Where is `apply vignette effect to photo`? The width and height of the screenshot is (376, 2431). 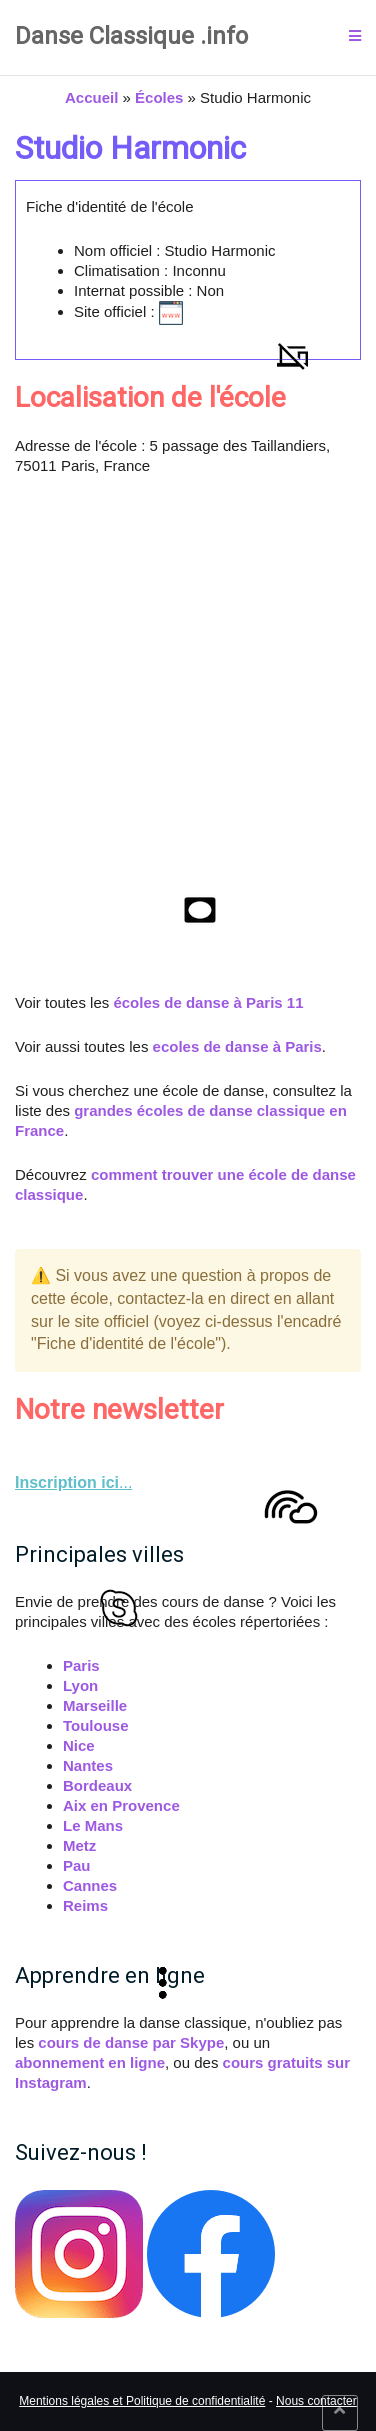 apply vignette effect to photo is located at coordinates (200, 910).